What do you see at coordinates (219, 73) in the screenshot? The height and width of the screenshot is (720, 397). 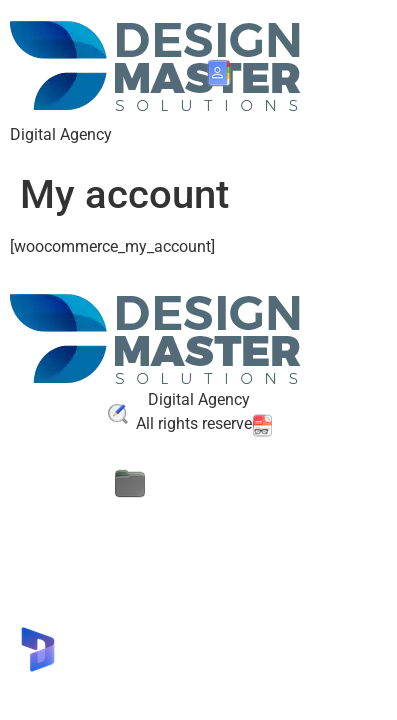 I see `open your contacts or address book` at bounding box center [219, 73].